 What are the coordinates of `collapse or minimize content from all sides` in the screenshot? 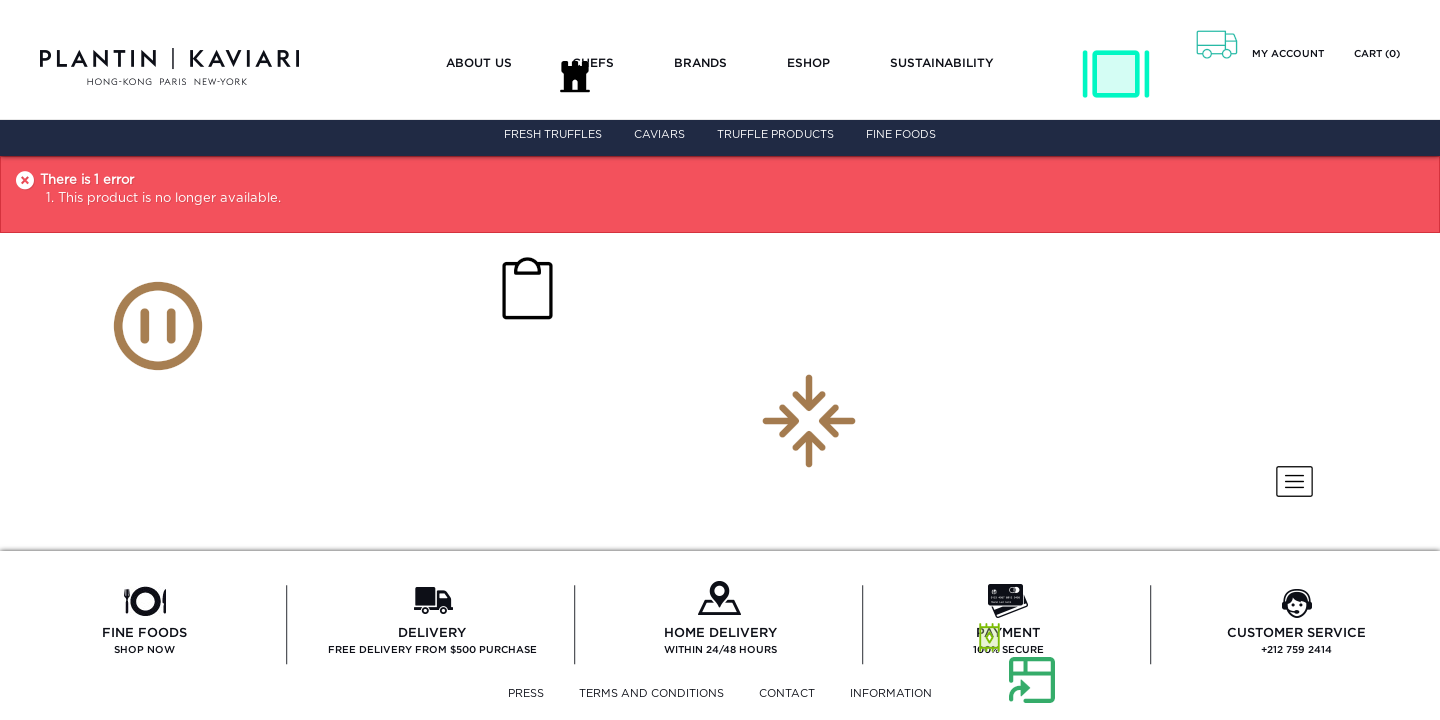 It's located at (809, 421).